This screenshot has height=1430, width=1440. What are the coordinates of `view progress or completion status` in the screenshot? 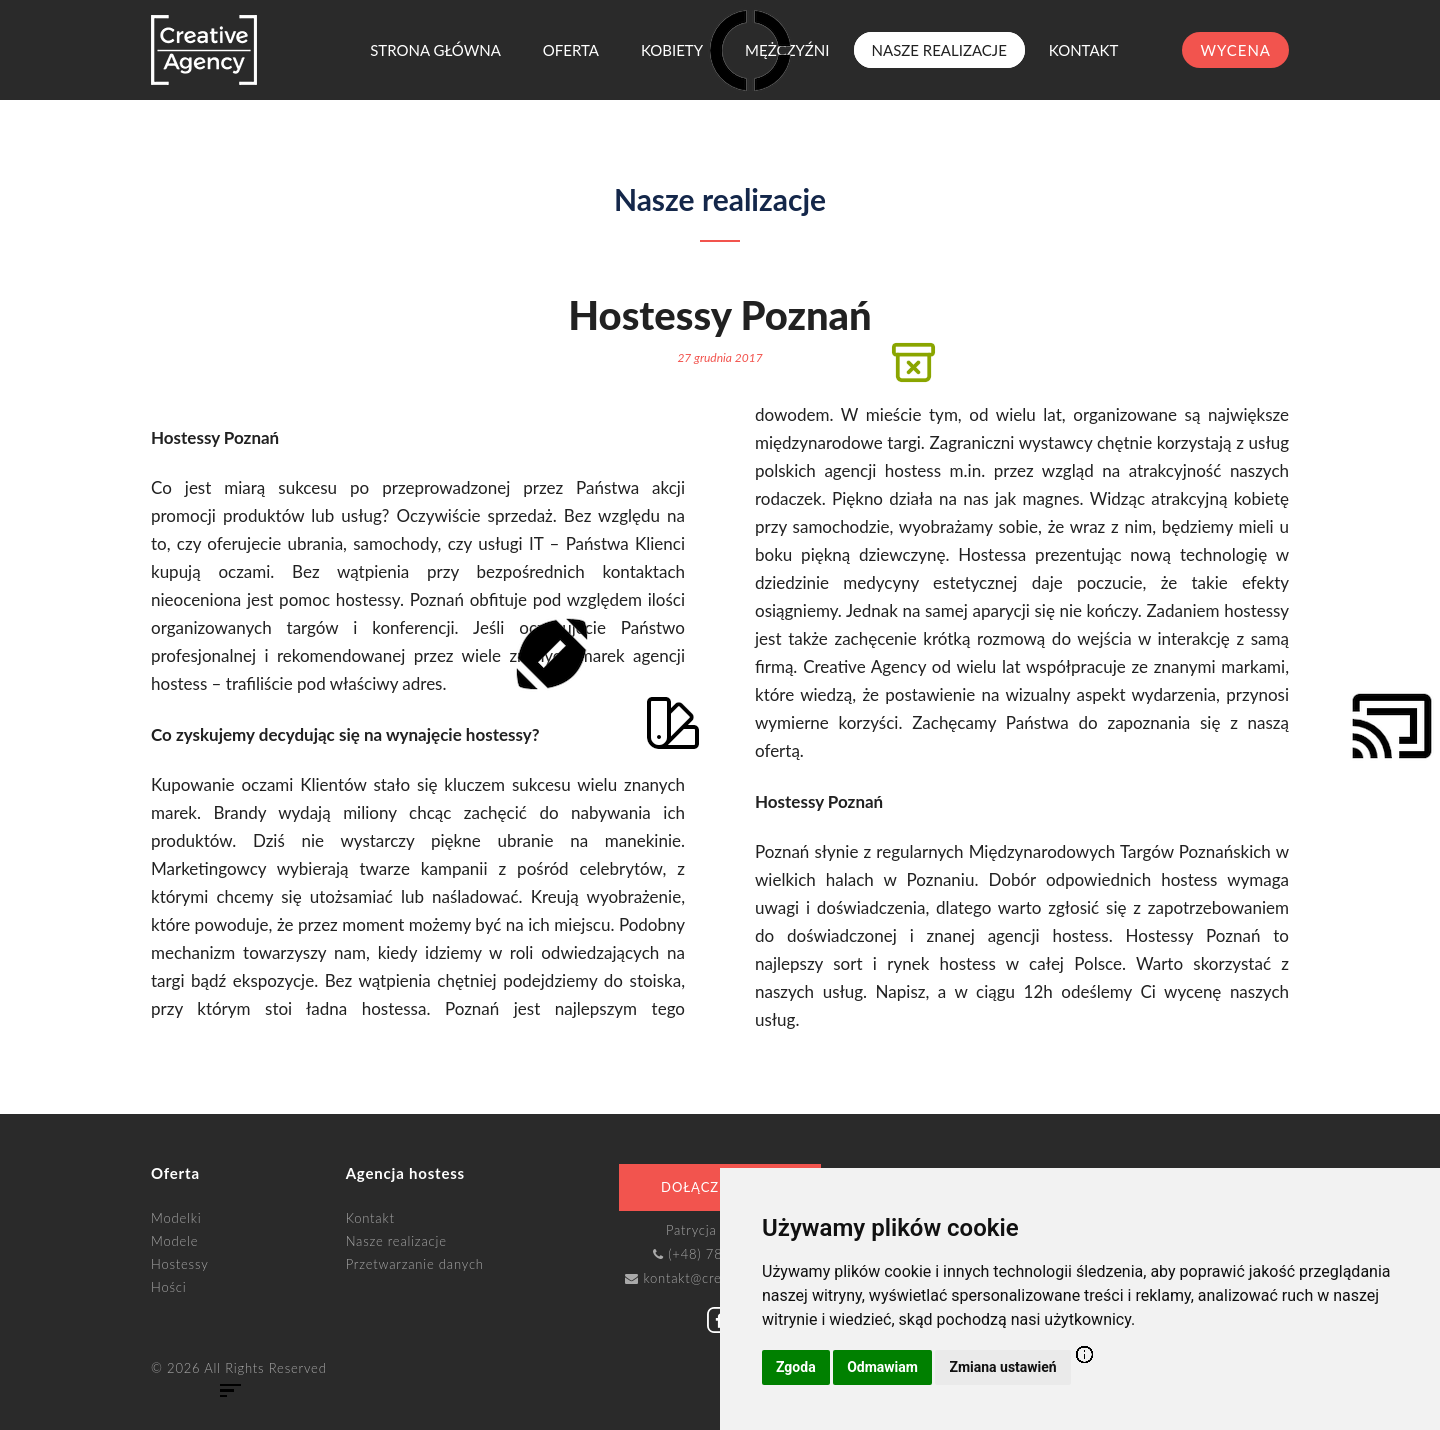 It's located at (750, 50).